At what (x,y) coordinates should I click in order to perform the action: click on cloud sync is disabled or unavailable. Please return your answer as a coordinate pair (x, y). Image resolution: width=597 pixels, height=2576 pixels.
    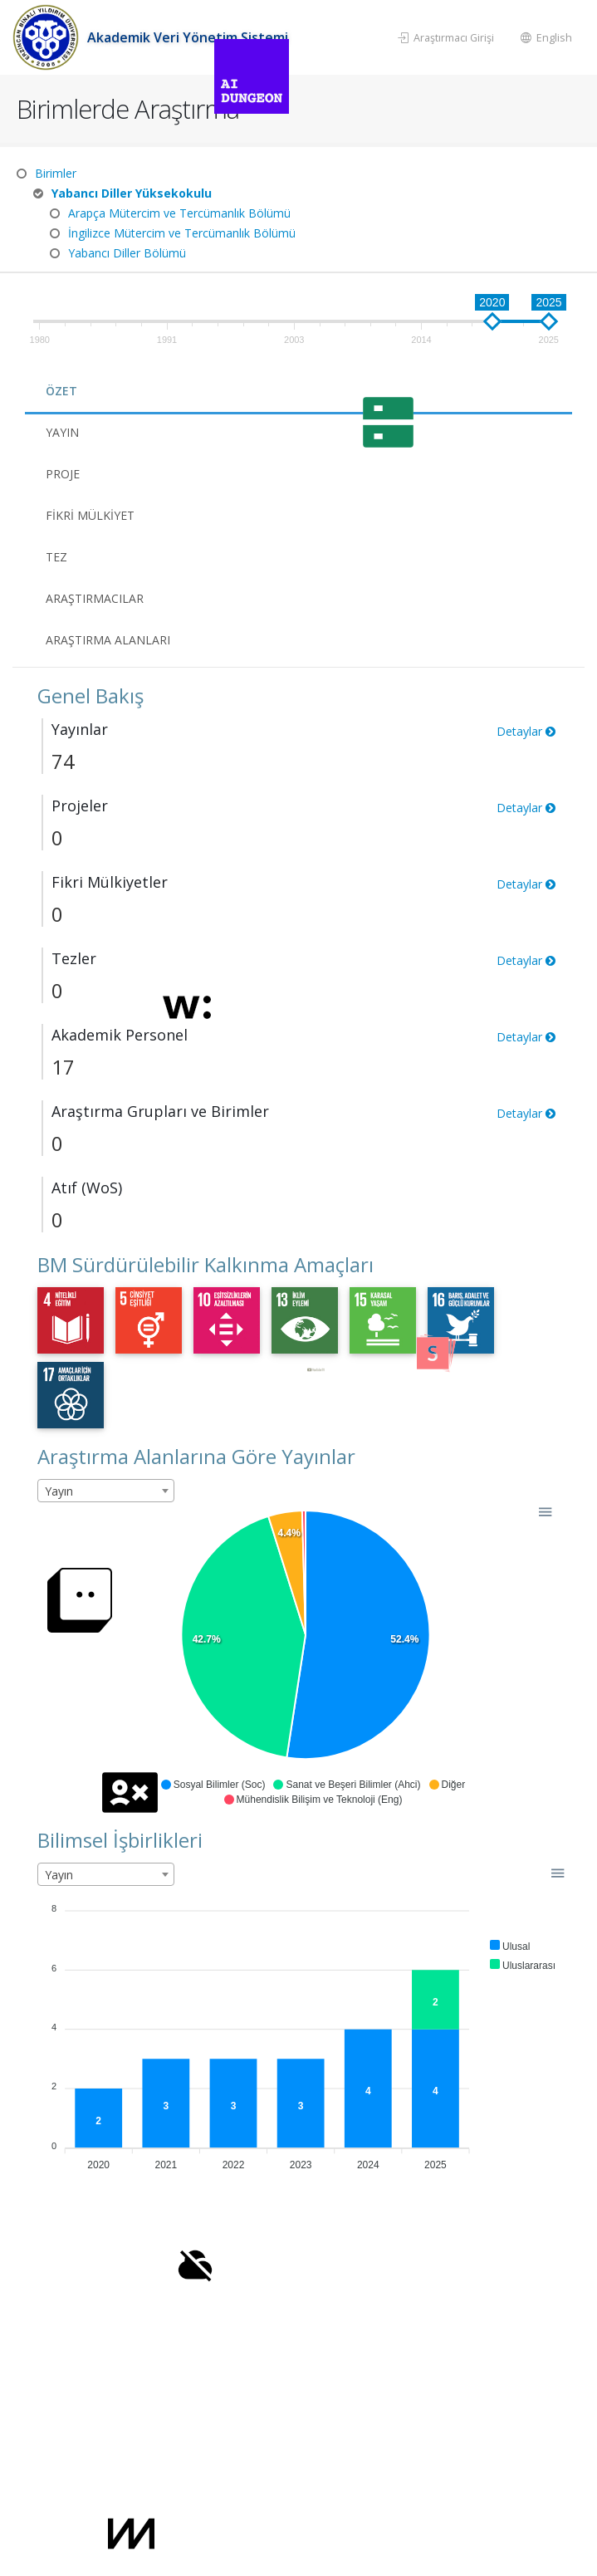
    Looking at the image, I should click on (195, 2265).